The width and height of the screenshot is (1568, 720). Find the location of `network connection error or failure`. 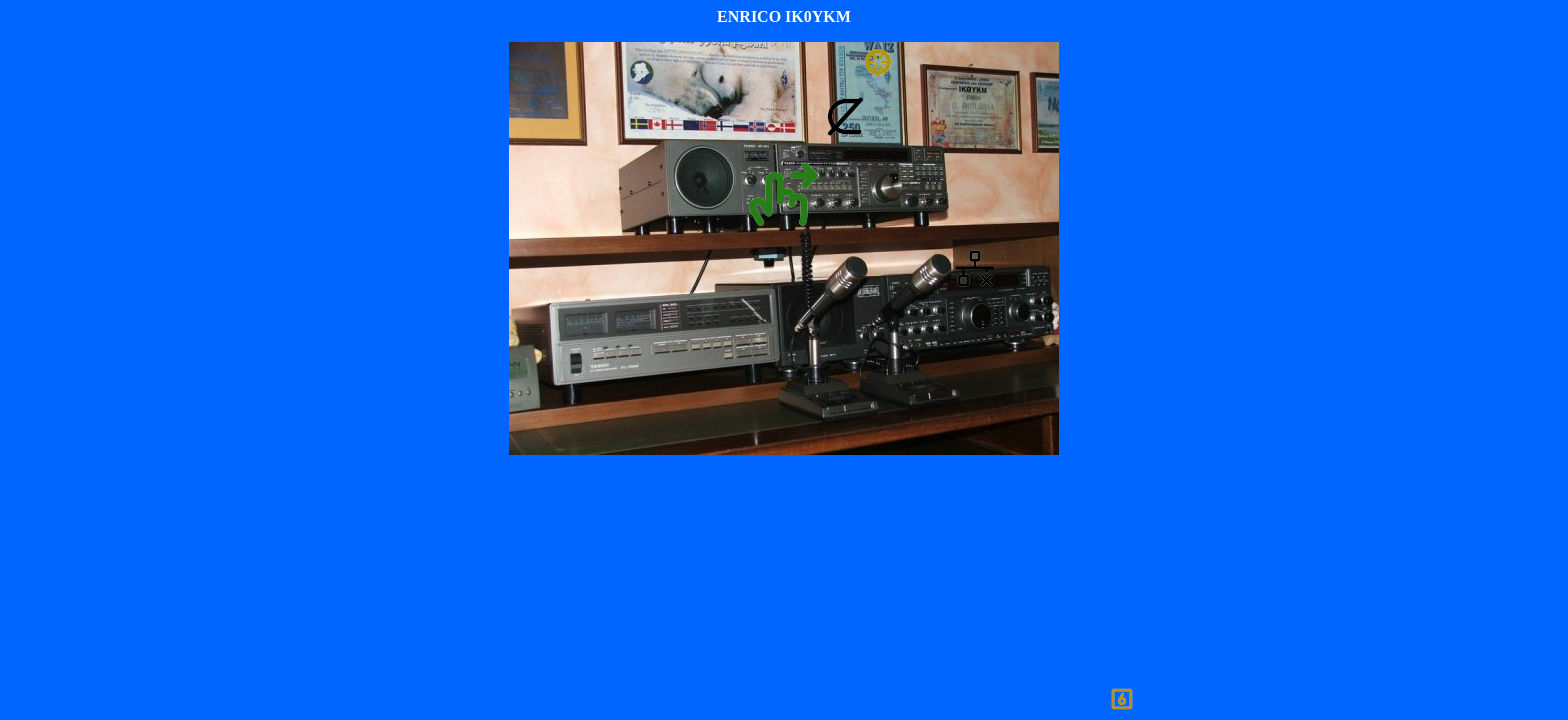

network connection error or failure is located at coordinates (975, 269).